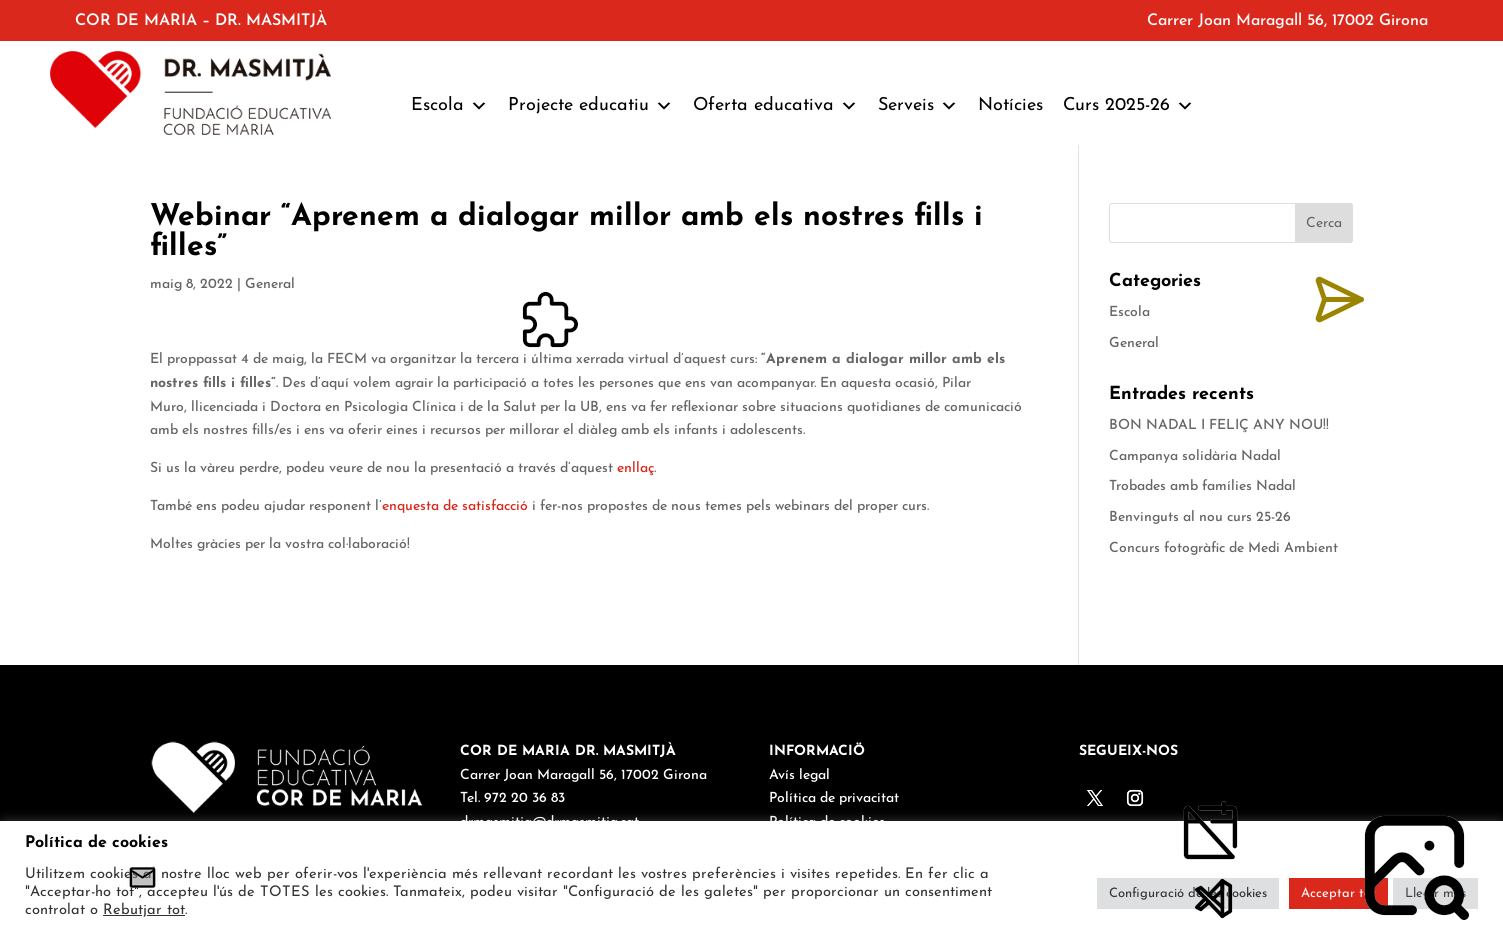 The image size is (1503, 934). What do you see at coordinates (1338, 299) in the screenshot?
I see `send a message` at bounding box center [1338, 299].